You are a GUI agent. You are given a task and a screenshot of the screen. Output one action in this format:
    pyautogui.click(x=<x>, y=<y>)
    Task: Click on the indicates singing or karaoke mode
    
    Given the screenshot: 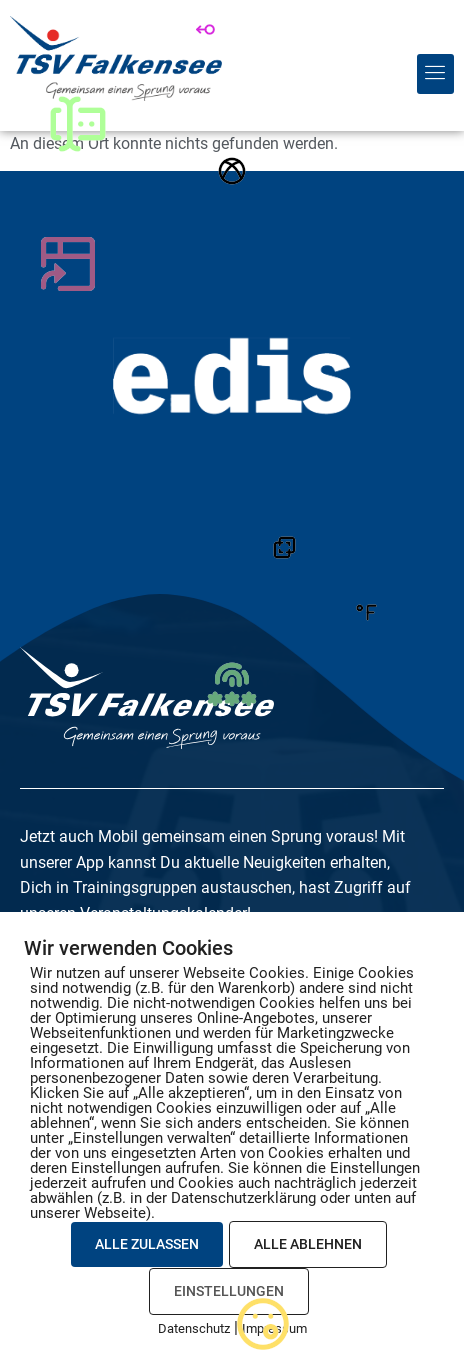 What is the action you would take?
    pyautogui.click(x=263, y=1324)
    